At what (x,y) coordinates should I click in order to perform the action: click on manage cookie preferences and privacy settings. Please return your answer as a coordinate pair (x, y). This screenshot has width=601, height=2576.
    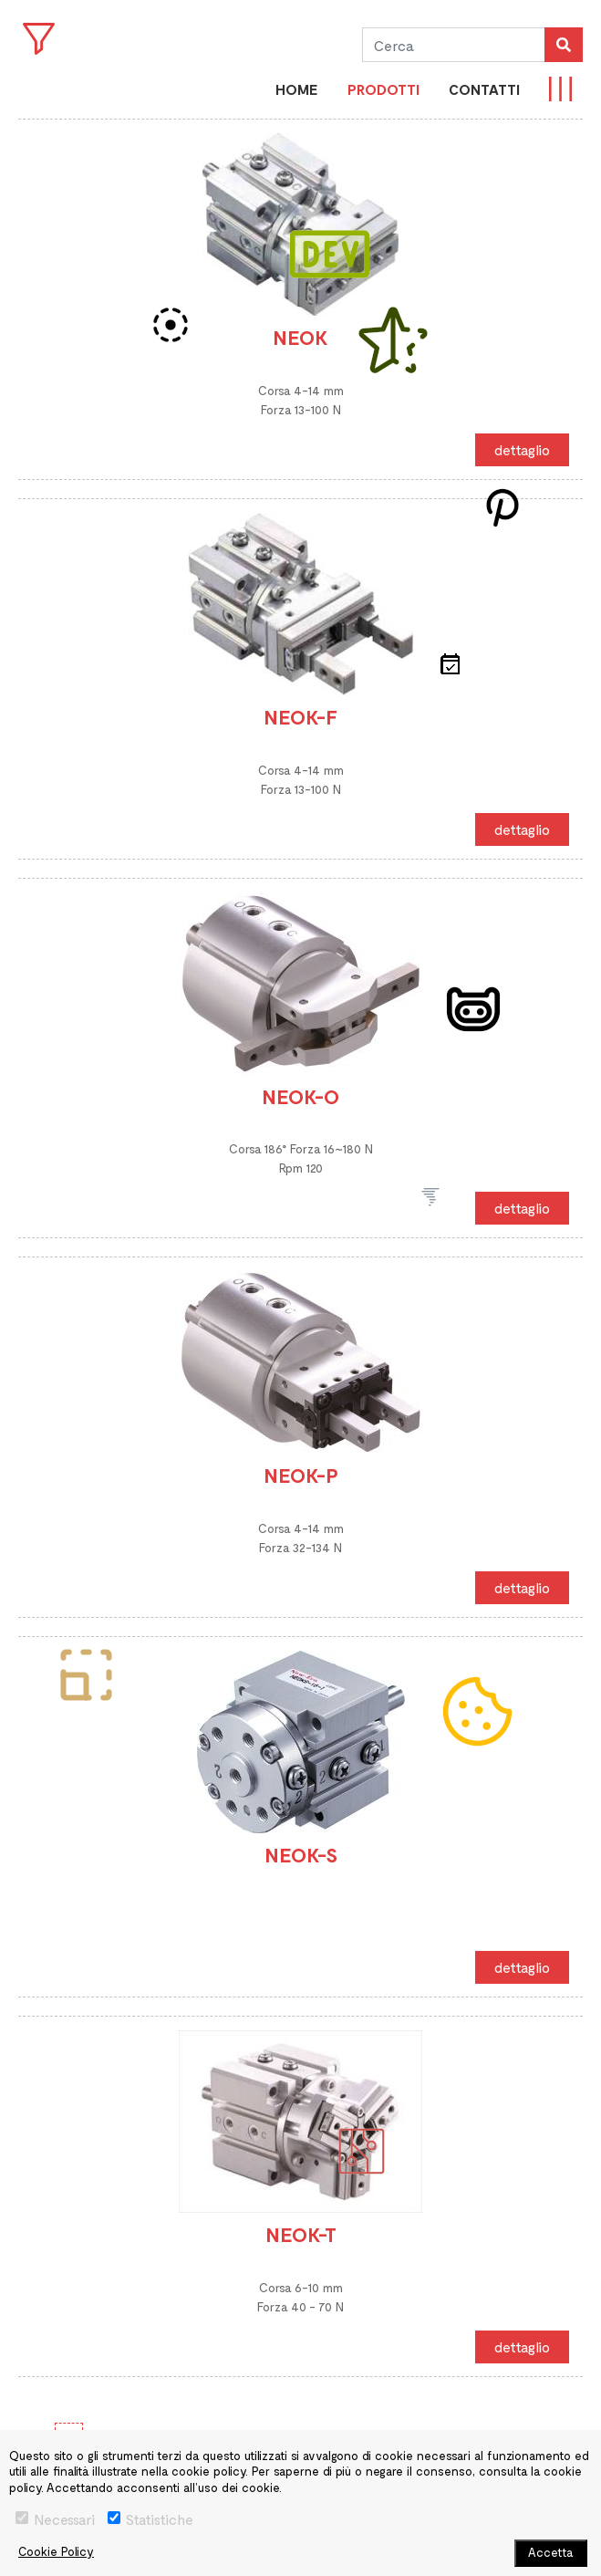
    Looking at the image, I should click on (477, 1711).